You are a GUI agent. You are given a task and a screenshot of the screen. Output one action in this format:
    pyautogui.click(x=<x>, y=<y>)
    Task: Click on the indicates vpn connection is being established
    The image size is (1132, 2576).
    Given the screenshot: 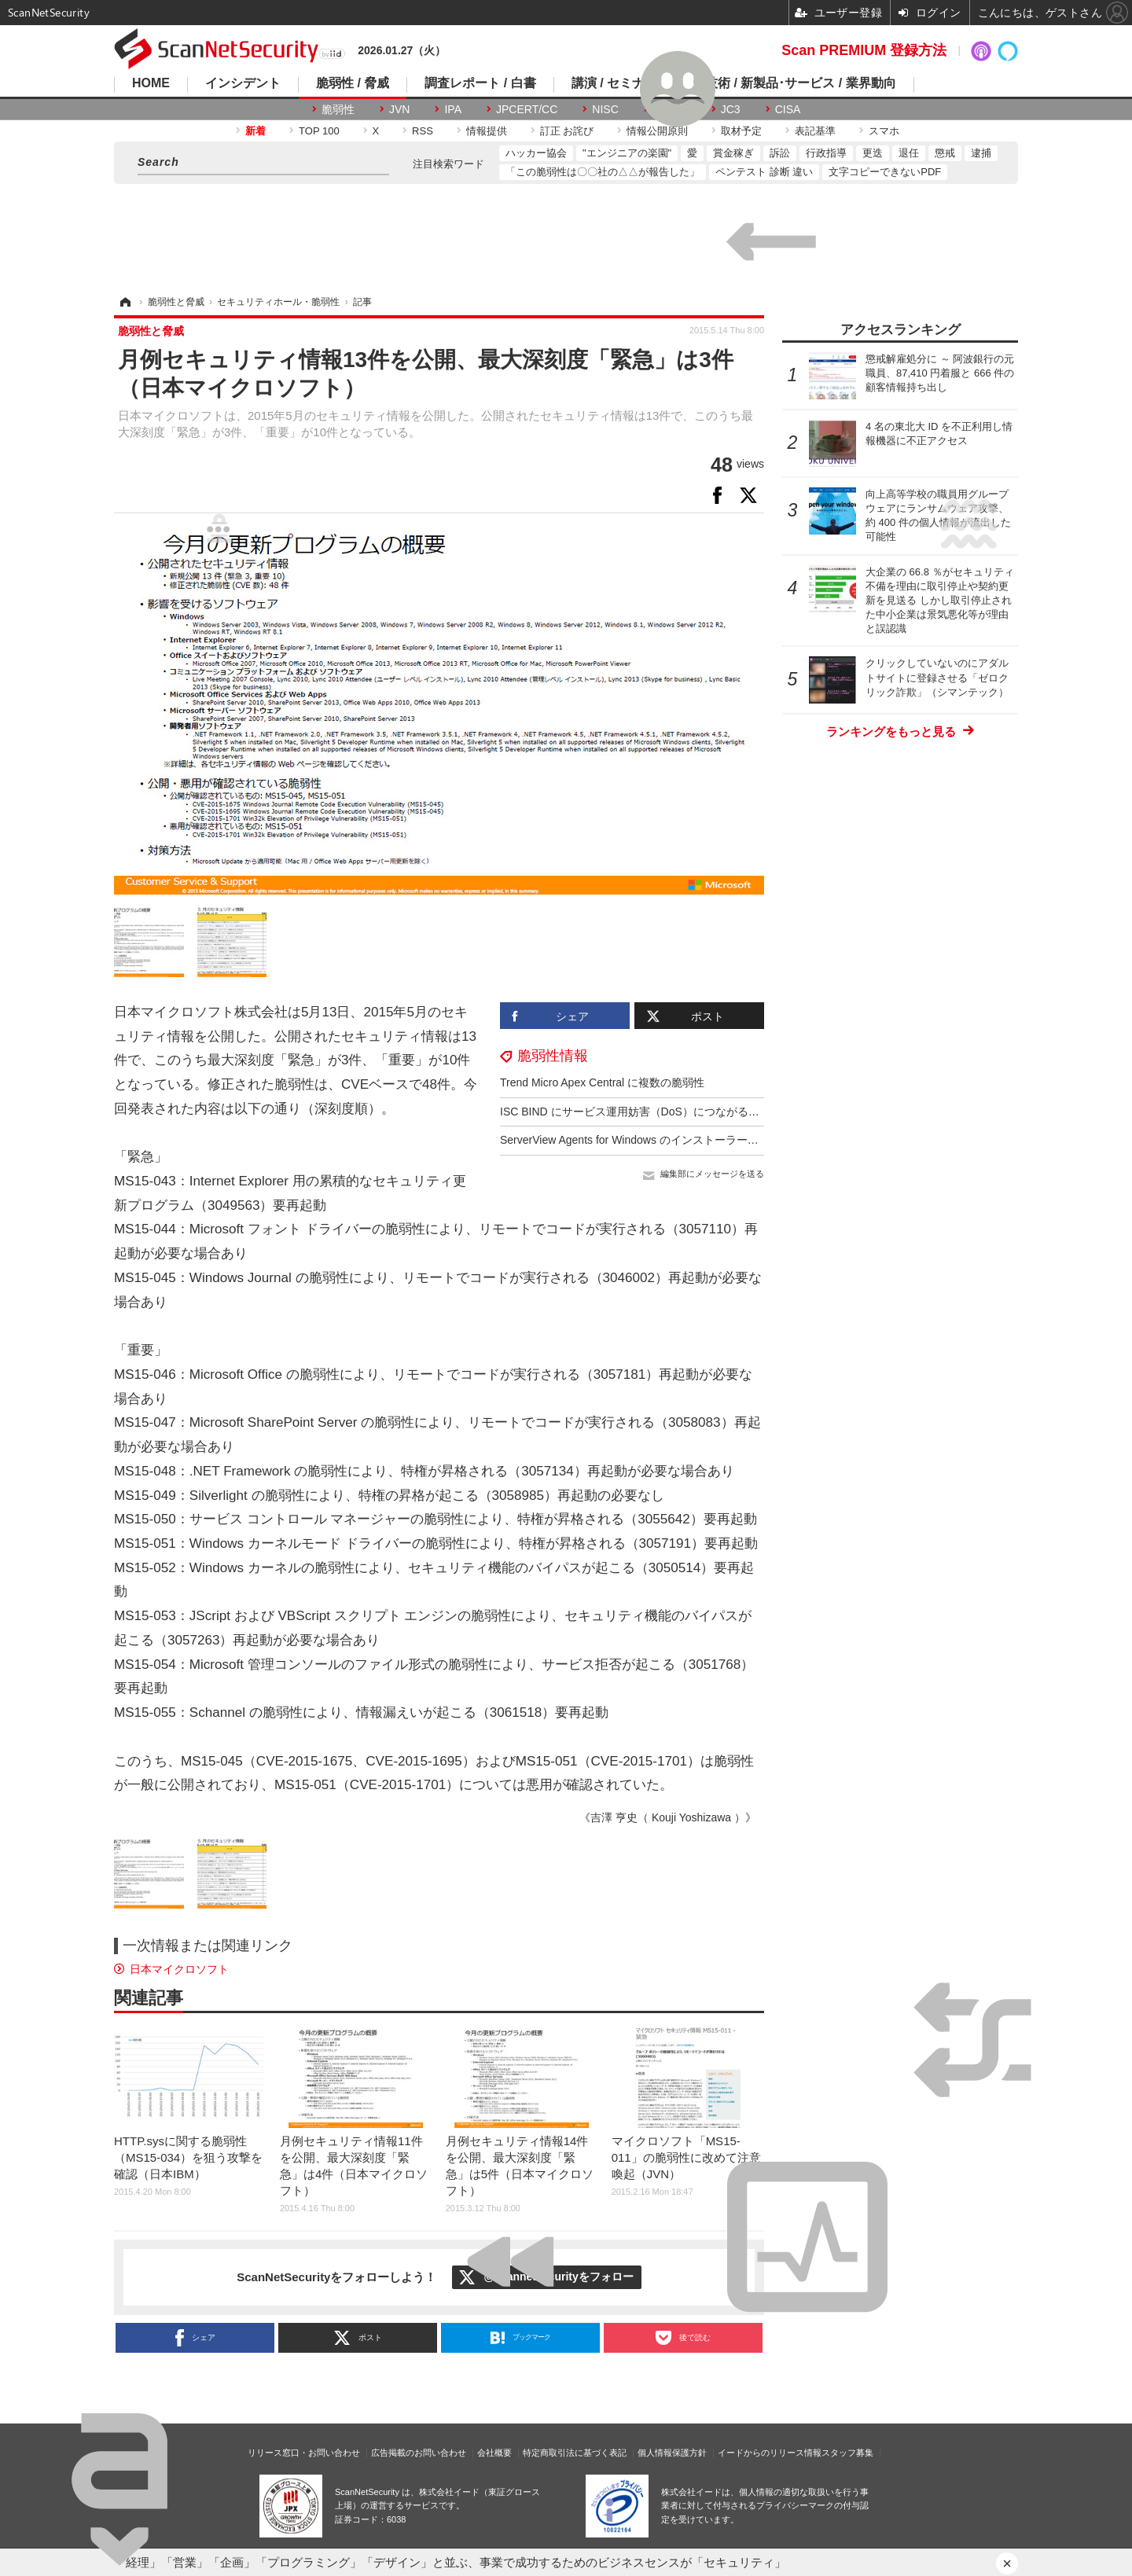 What is the action you would take?
    pyautogui.click(x=219, y=528)
    